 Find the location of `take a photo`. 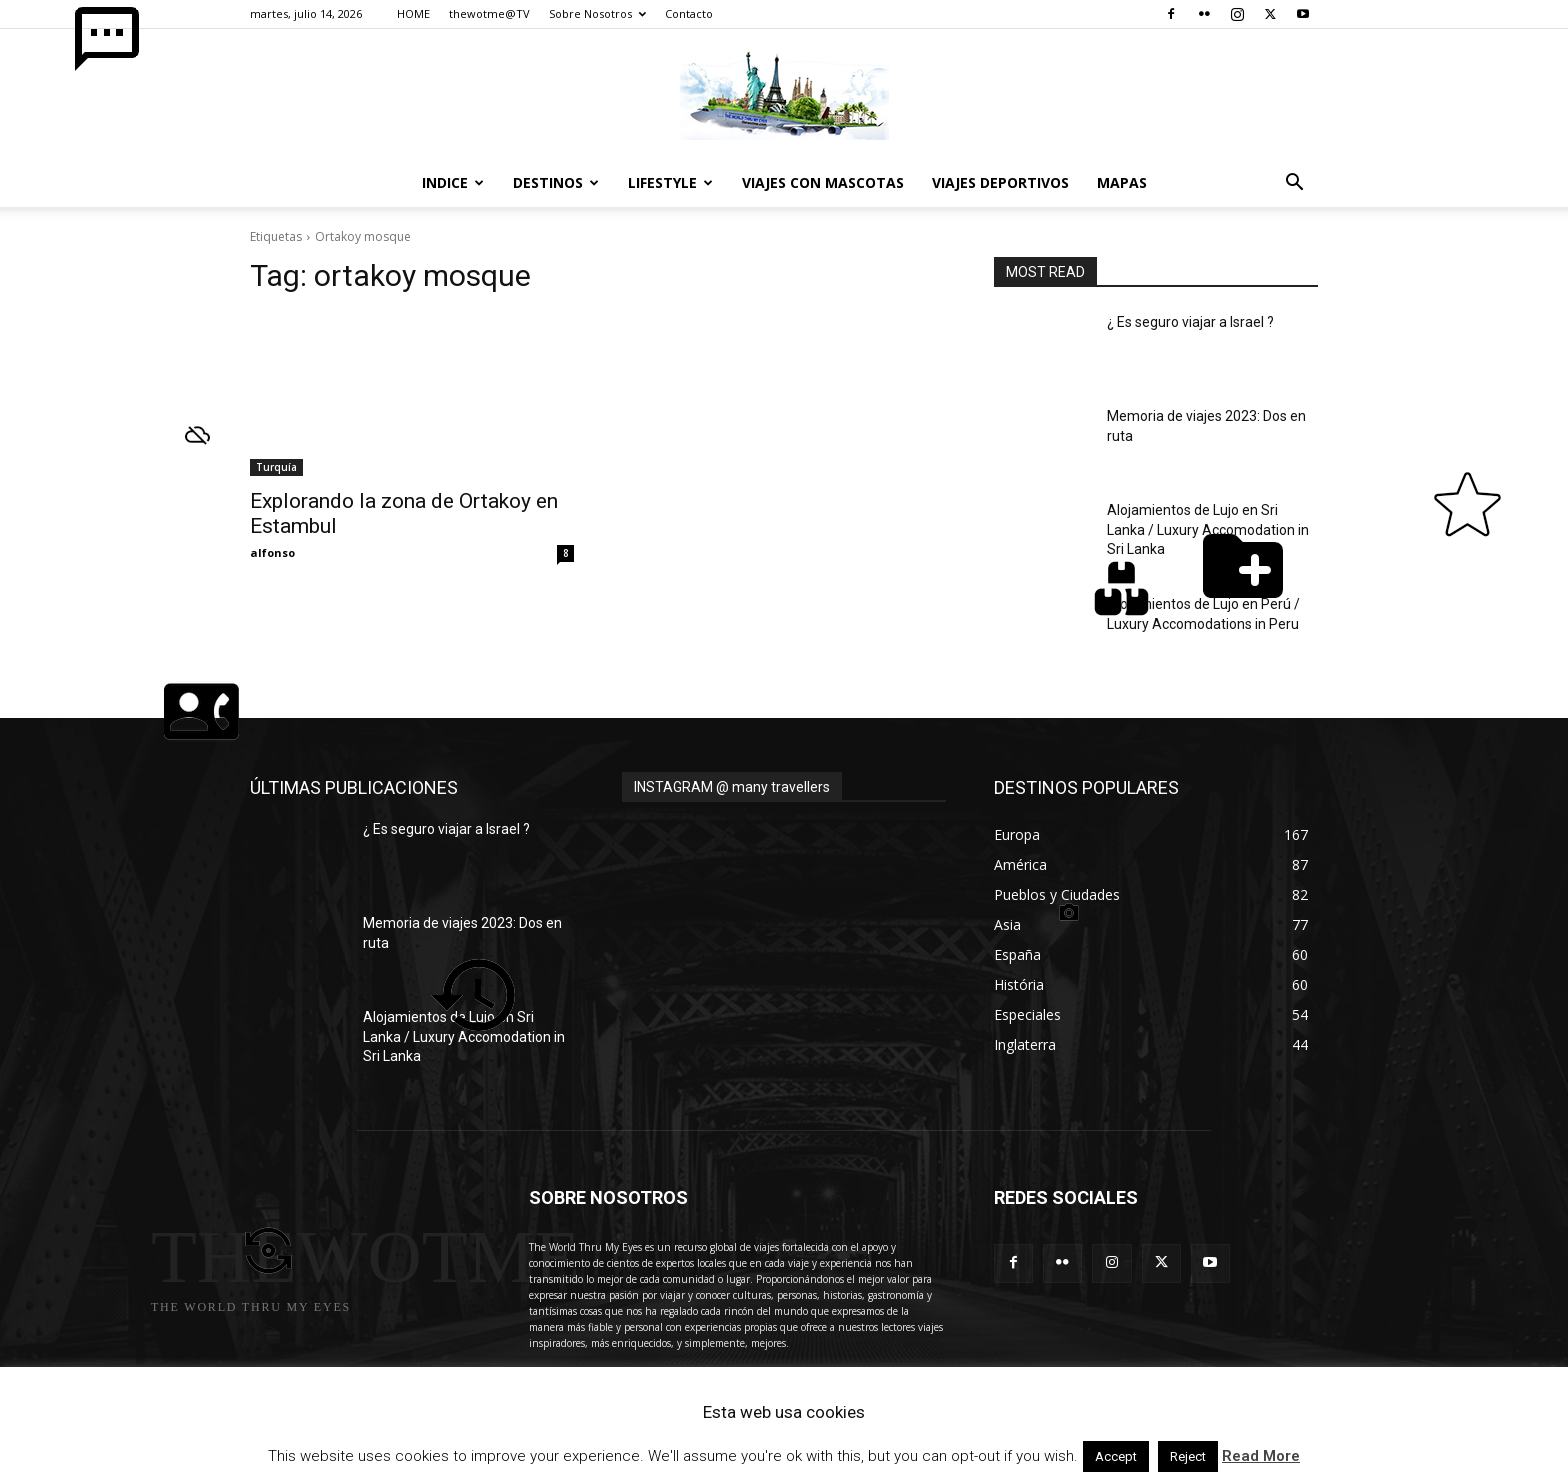

take a photo is located at coordinates (1069, 913).